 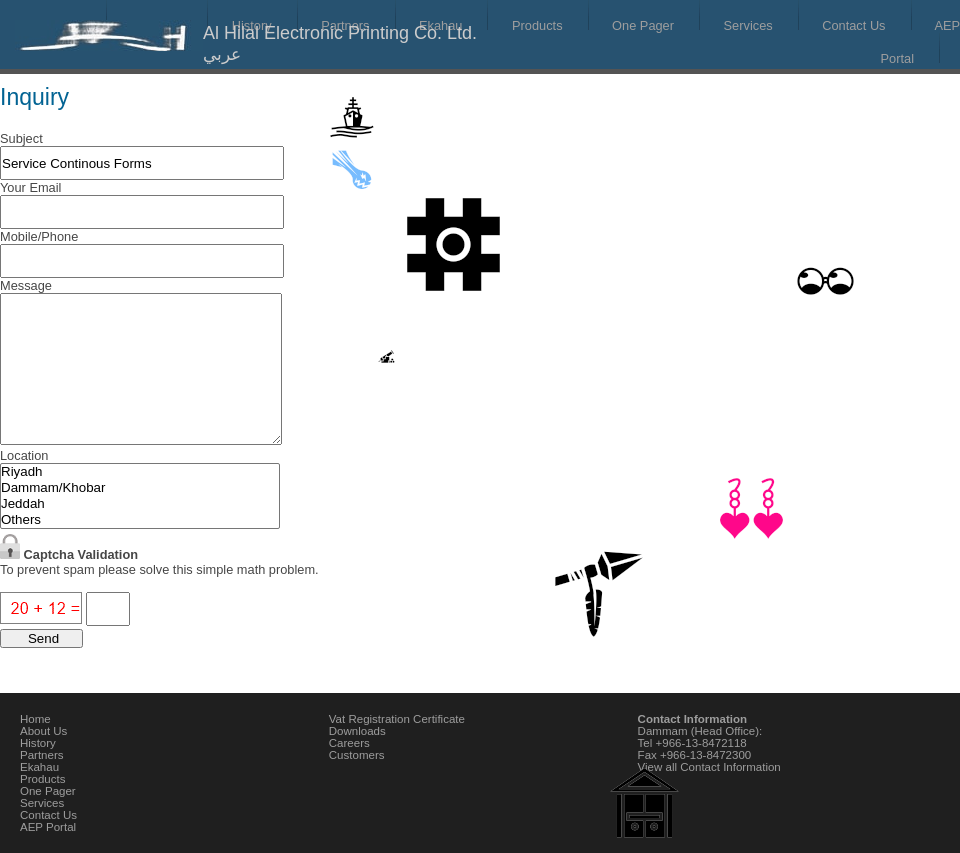 What do you see at coordinates (352, 170) in the screenshot?
I see `indicates incoming threat or danger event in game` at bounding box center [352, 170].